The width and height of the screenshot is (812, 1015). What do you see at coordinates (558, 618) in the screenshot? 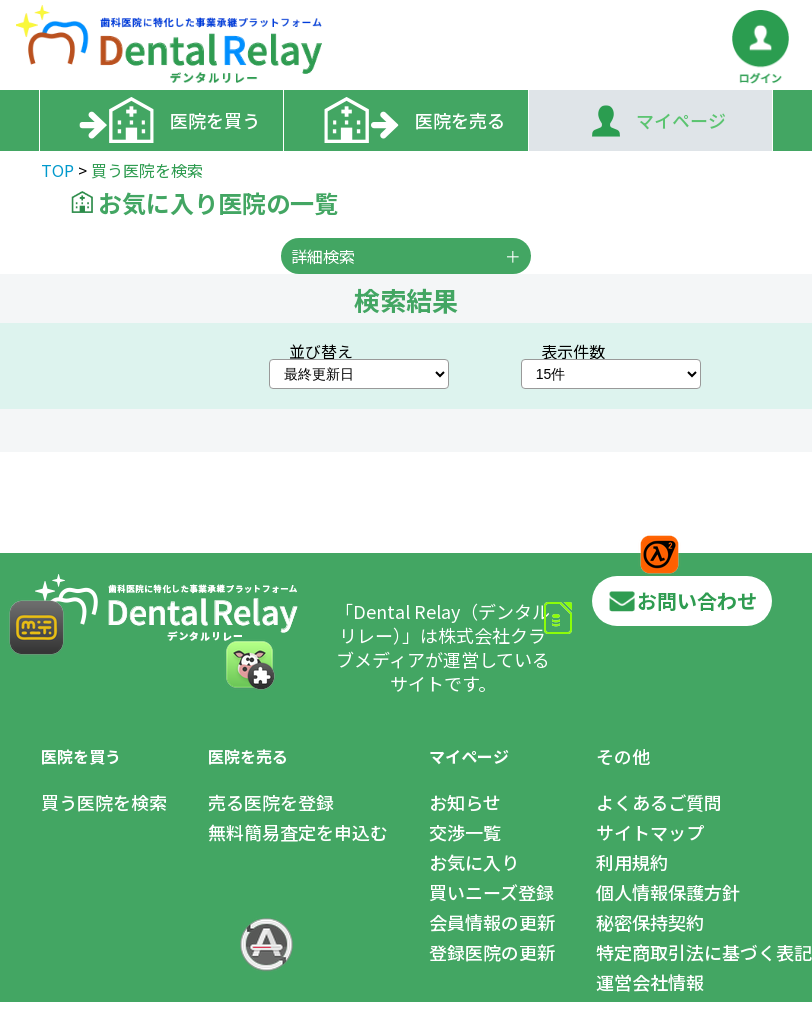
I see `open libreoffice base database application` at bounding box center [558, 618].